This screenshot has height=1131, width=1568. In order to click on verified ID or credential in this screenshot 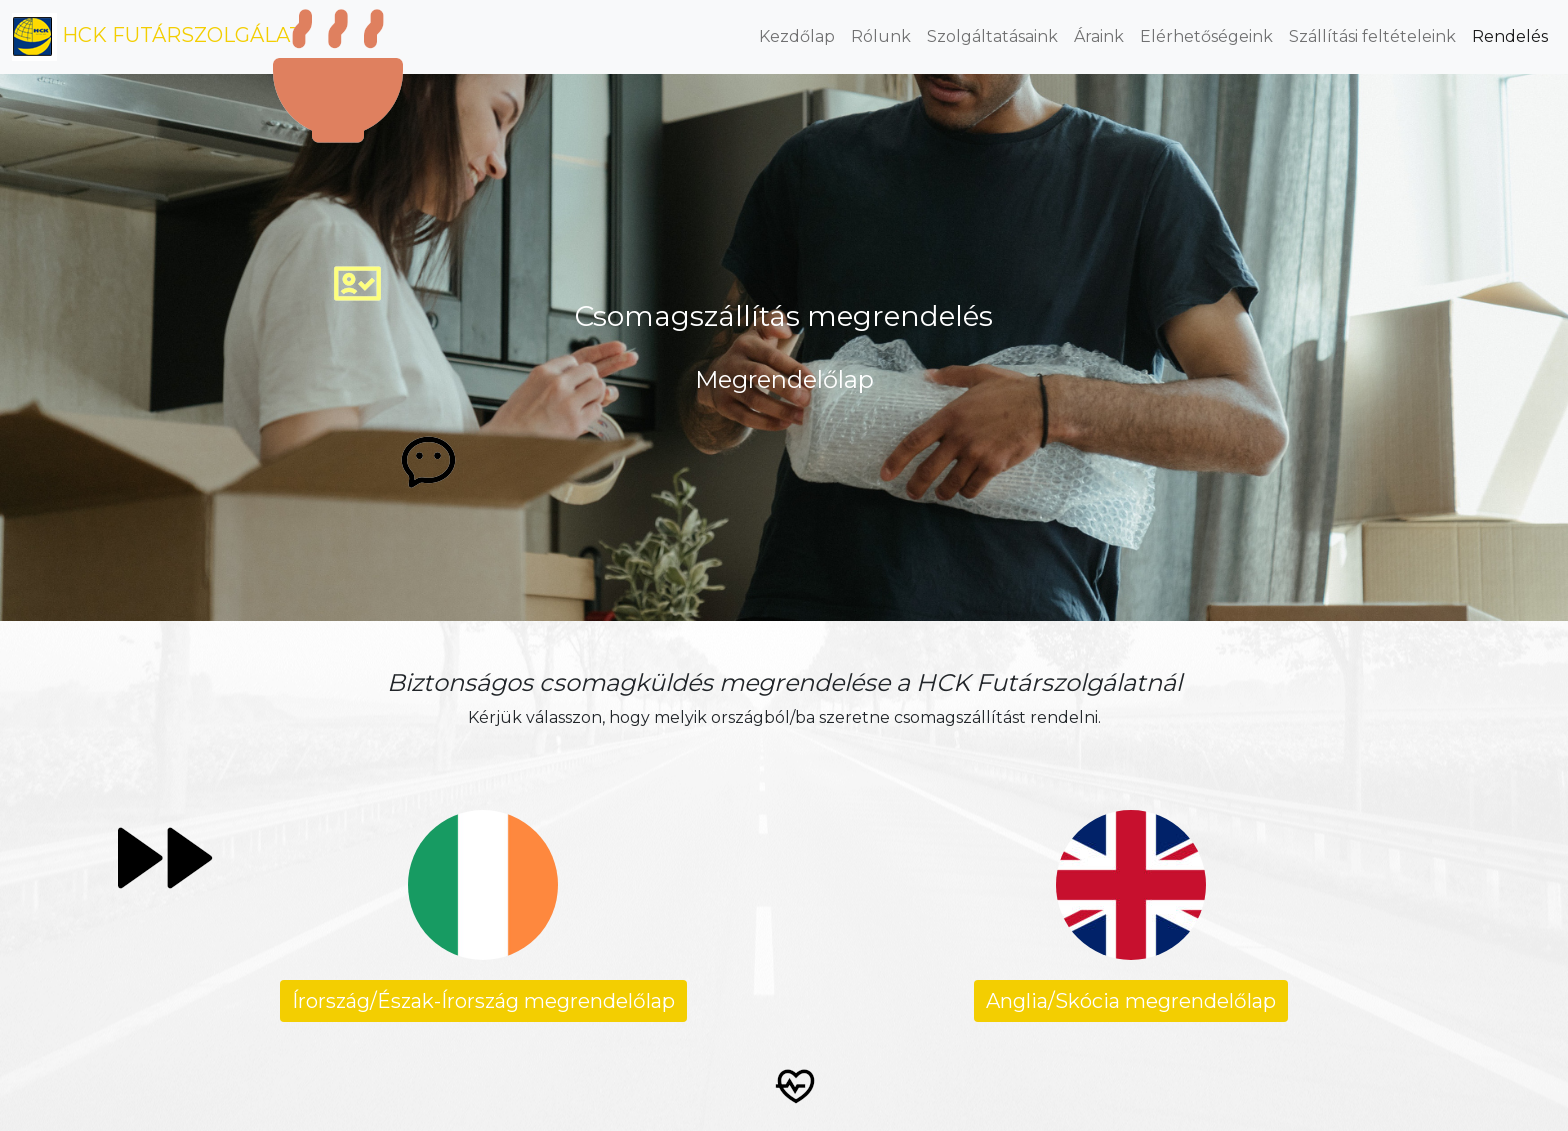, I will do `click(357, 283)`.